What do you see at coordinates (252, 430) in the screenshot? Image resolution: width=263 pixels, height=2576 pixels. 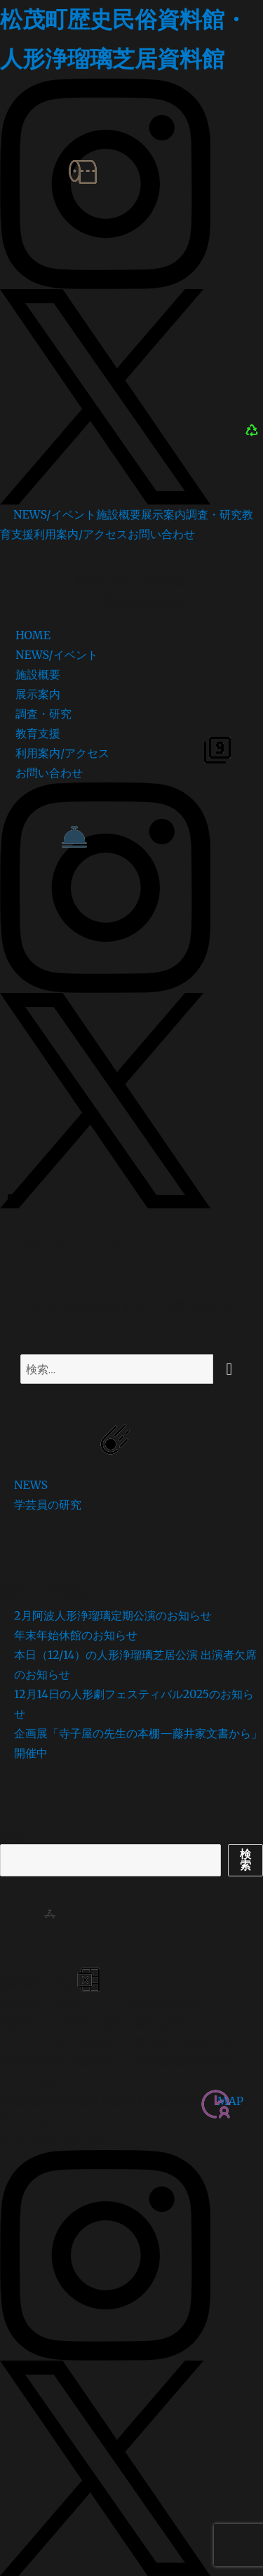 I see `recycle or move item to recycling bin` at bounding box center [252, 430].